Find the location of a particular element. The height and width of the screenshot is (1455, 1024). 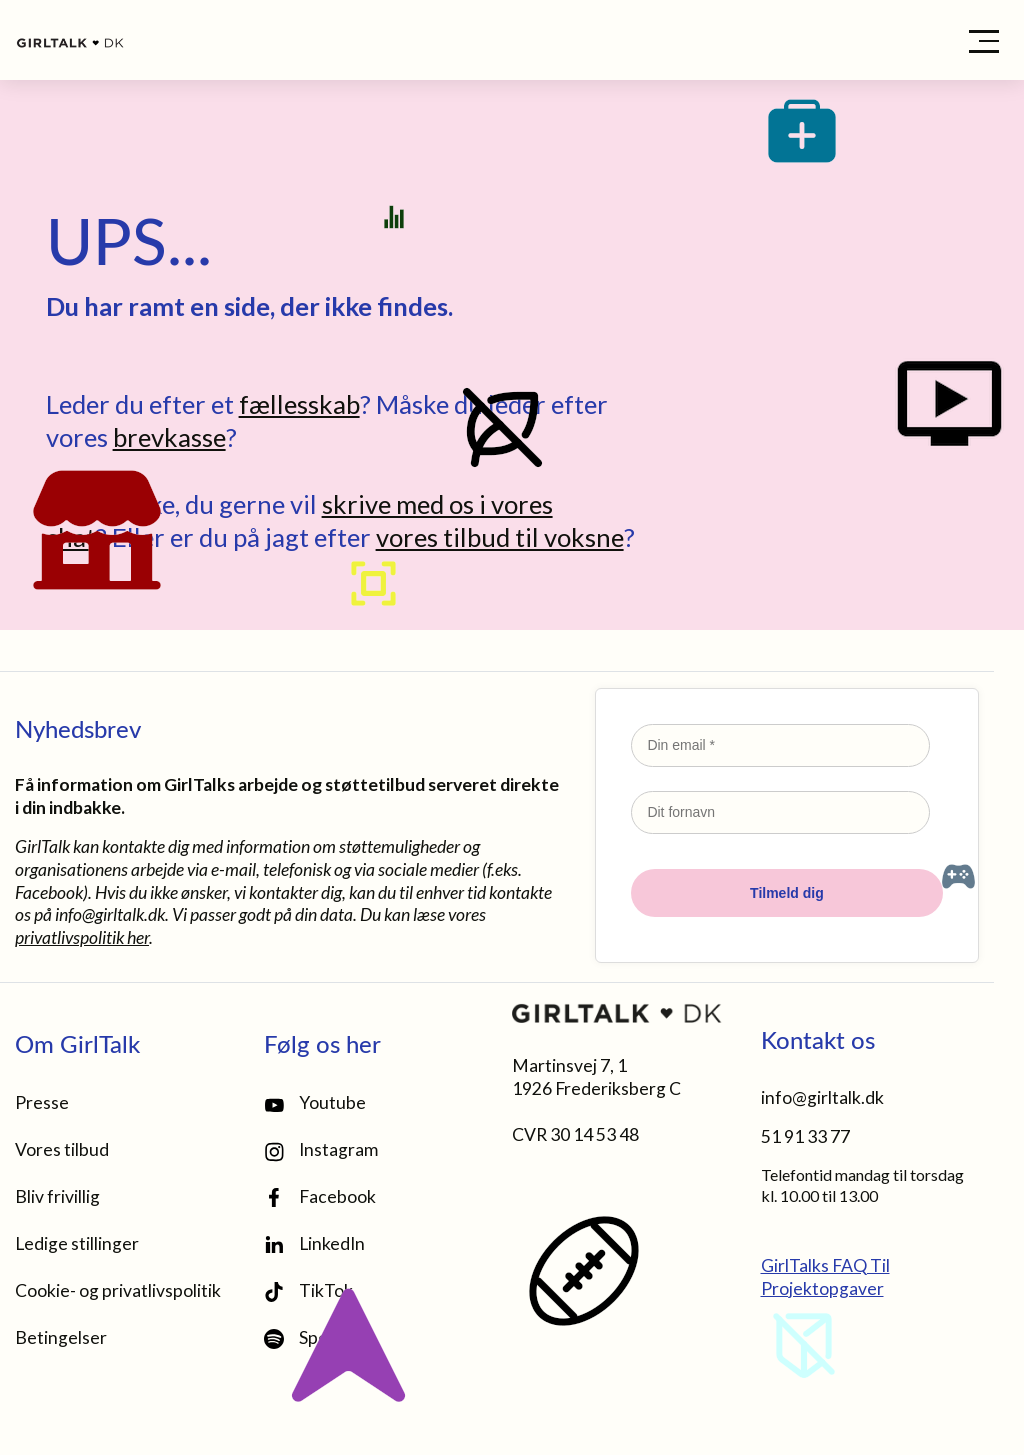

access on-demand video content is located at coordinates (949, 403).